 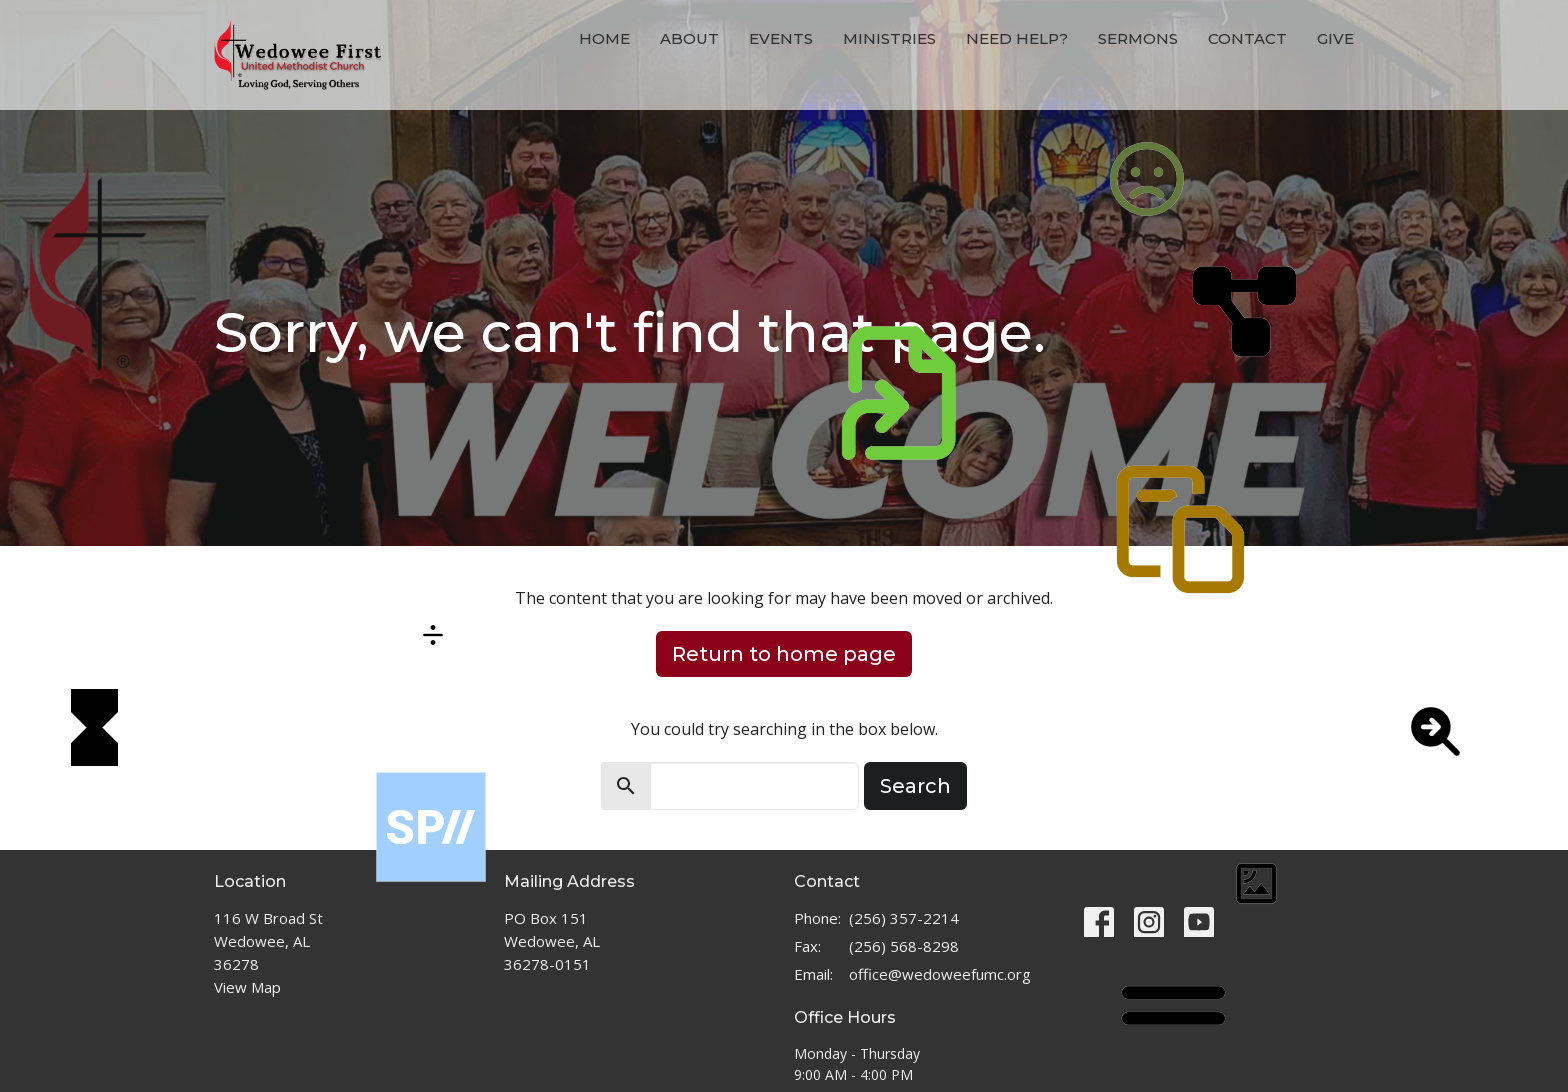 What do you see at coordinates (94, 727) in the screenshot?
I see `indicates a process is in progress or loading` at bounding box center [94, 727].